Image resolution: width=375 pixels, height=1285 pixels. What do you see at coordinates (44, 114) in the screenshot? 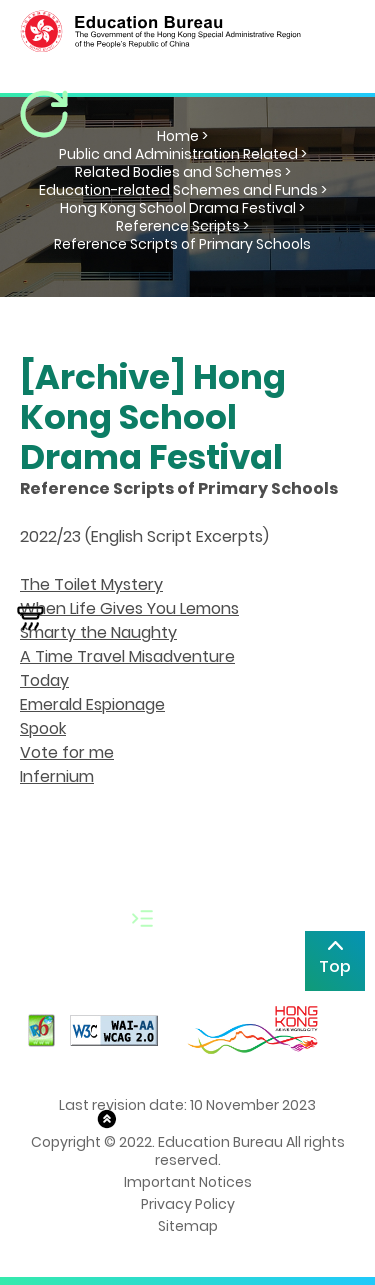
I see `redo or repeat the last action` at bounding box center [44, 114].